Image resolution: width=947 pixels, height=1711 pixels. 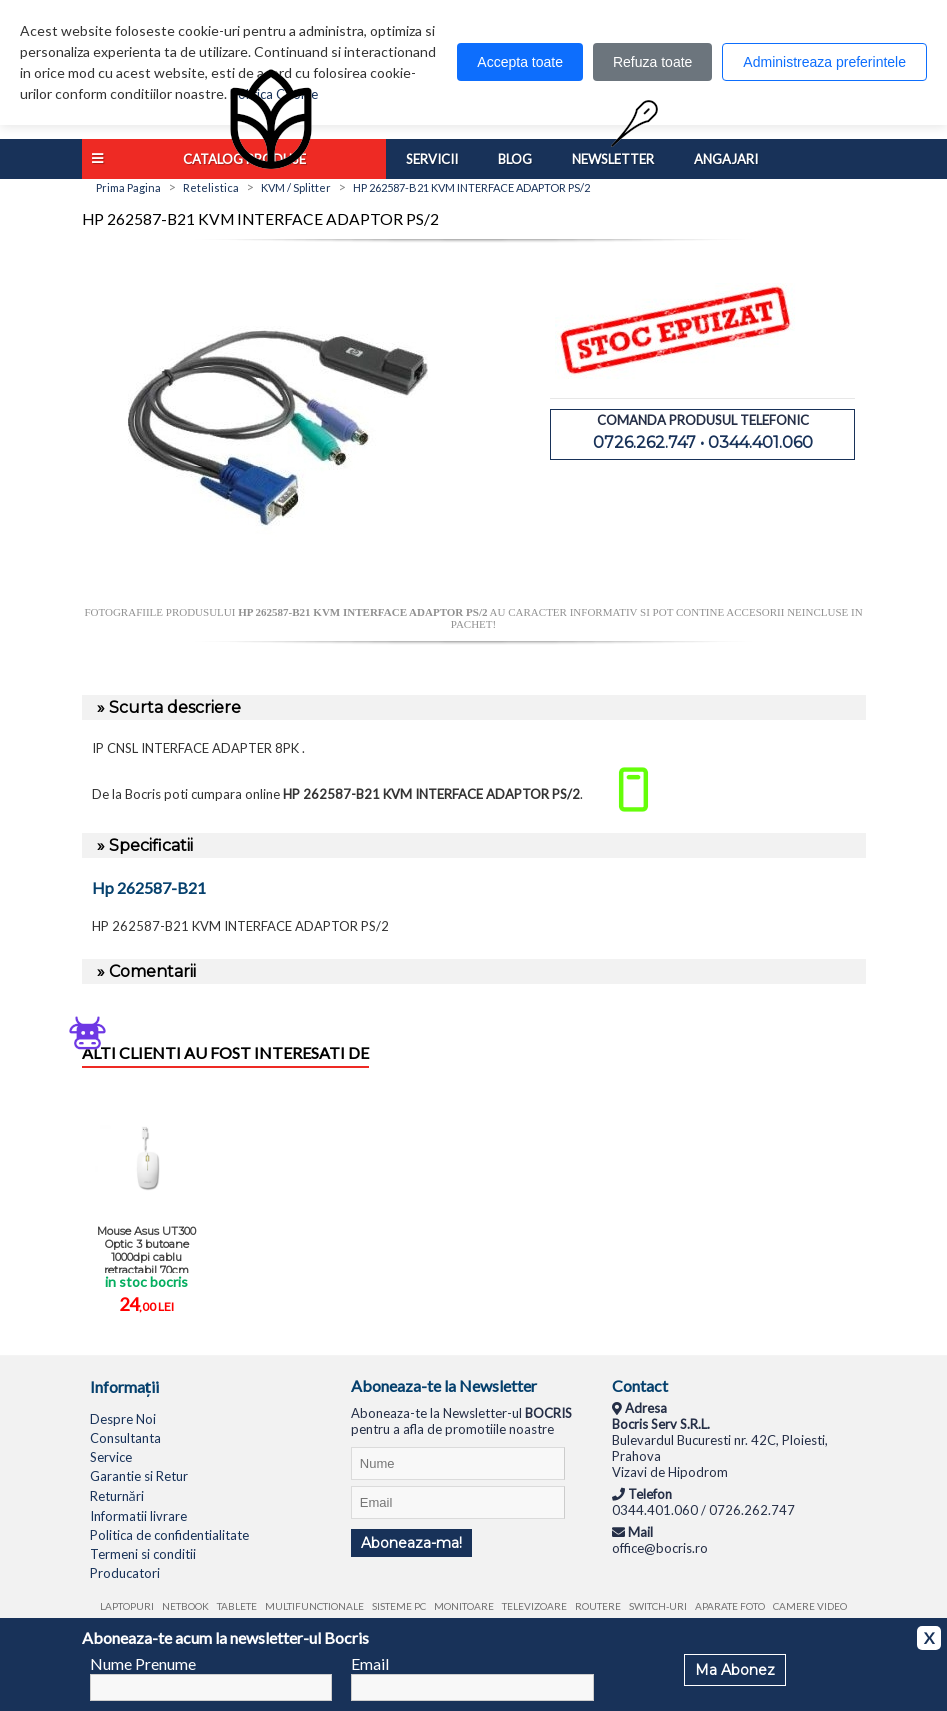 I want to click on indicates dairy or farm-related content, so click(x=87, y=1033).